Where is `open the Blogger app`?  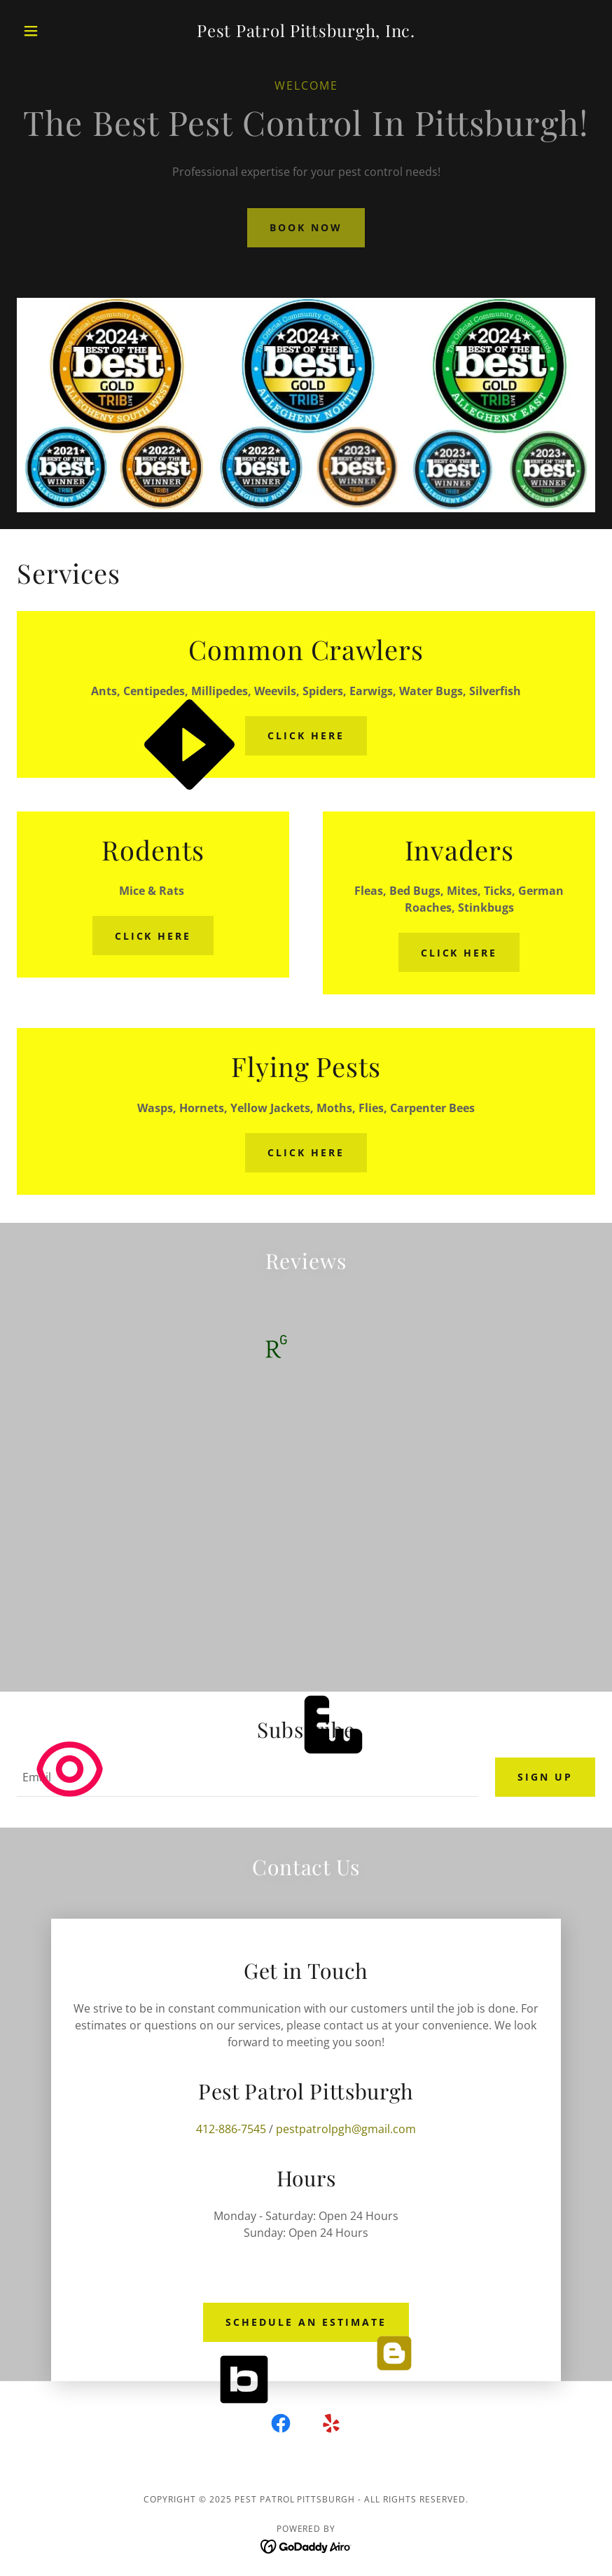 open the Blogger app is located at coordinates (394, 2353).